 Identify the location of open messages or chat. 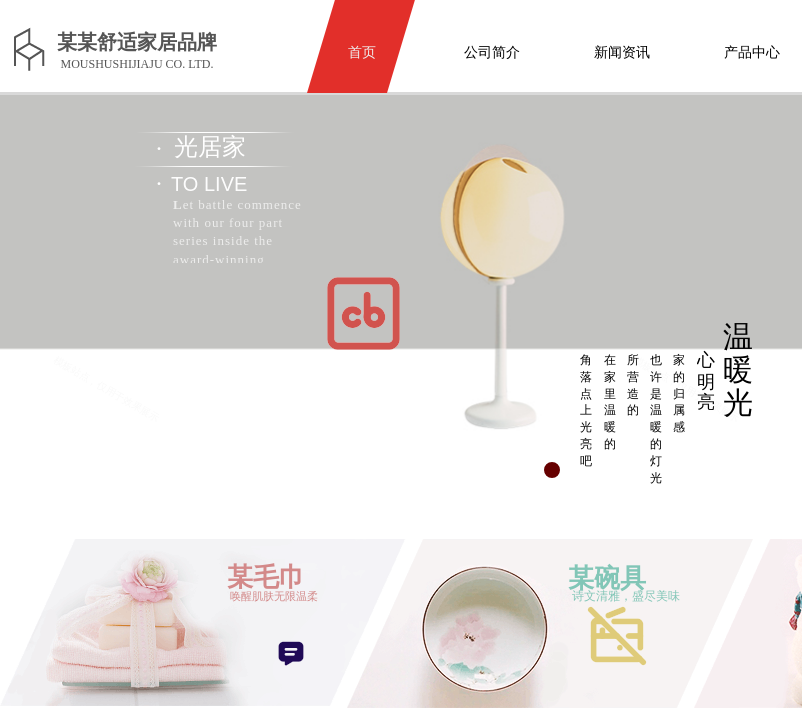
(291, 653).